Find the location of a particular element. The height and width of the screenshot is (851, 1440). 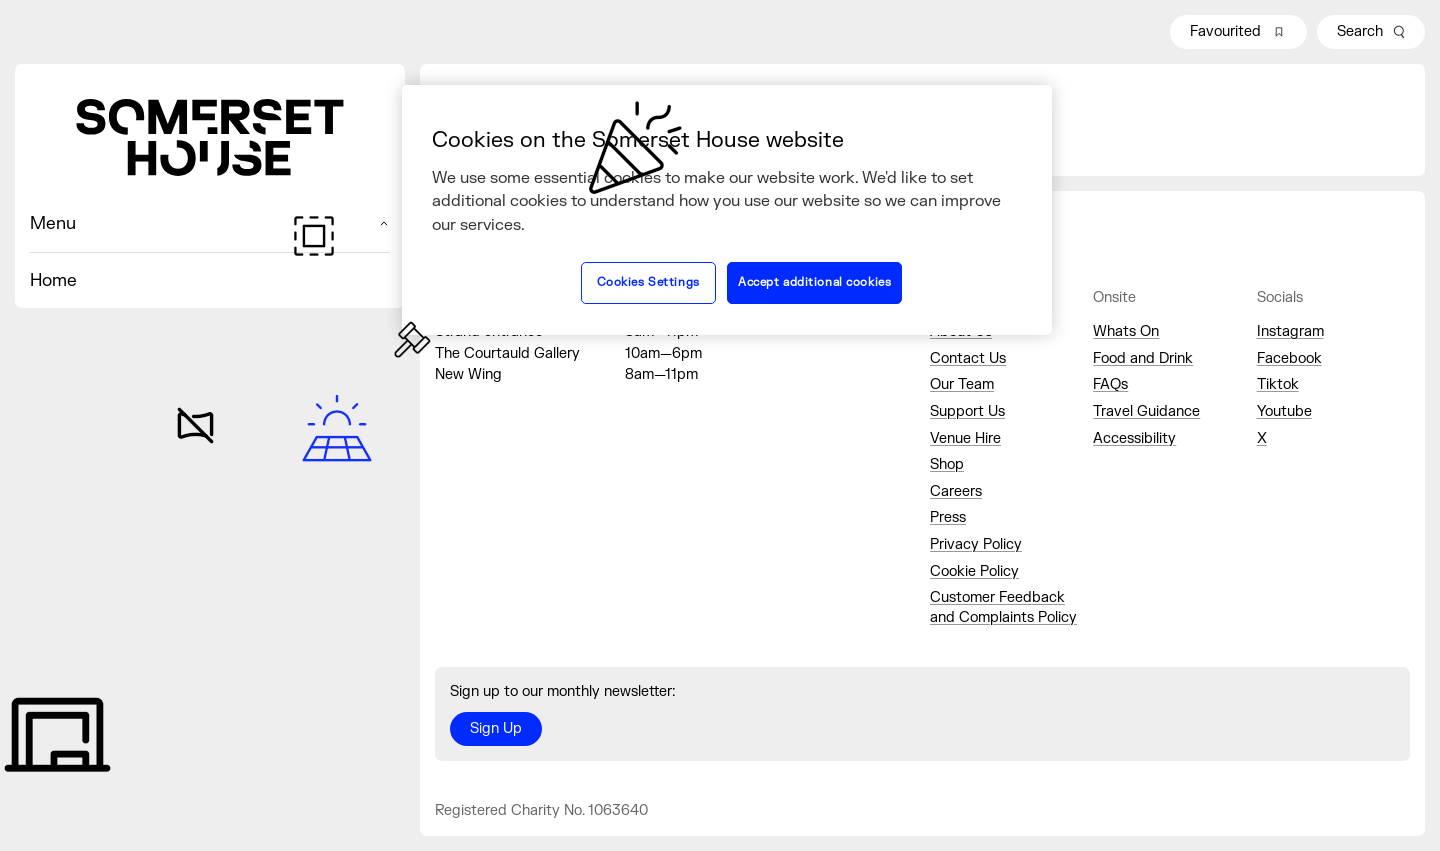

celebration or success notification is located at coordinates (630, 153).